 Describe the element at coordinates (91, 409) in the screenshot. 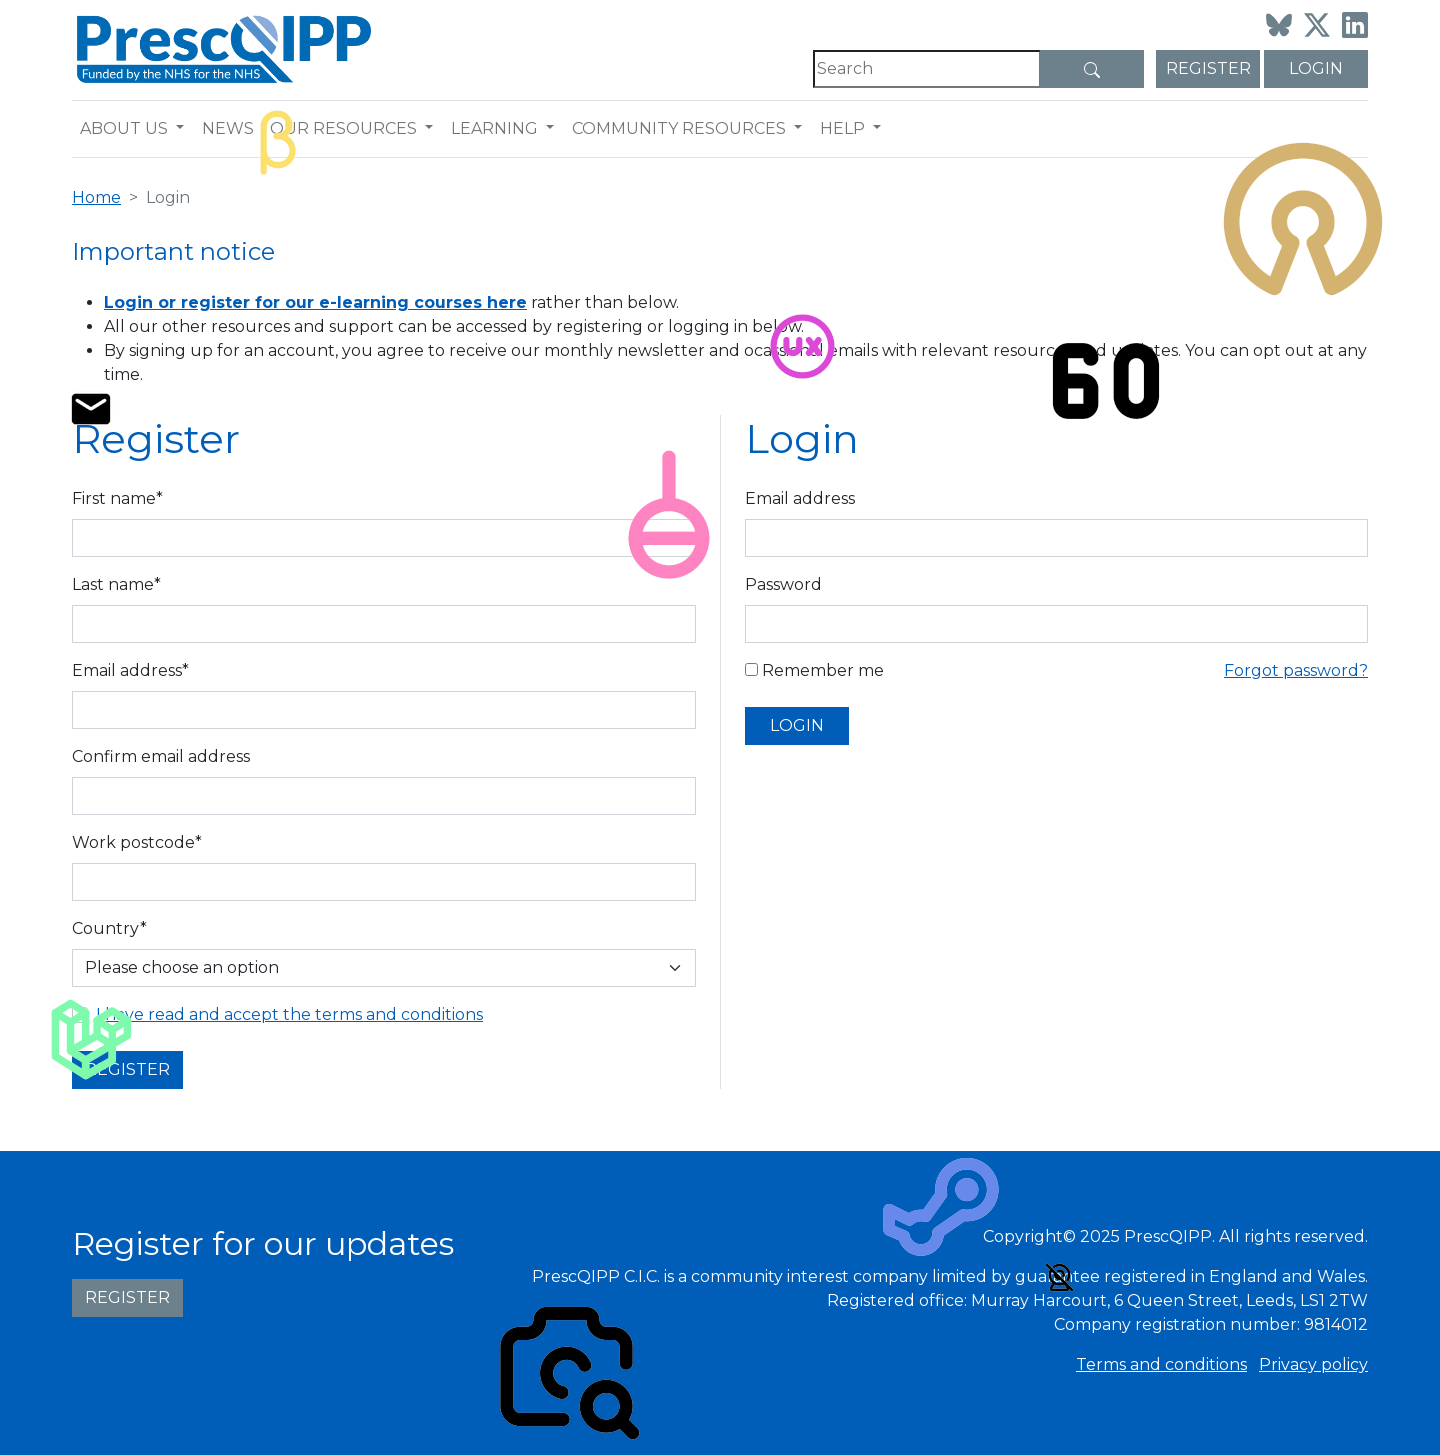

I see `open your email inbox` at that location.